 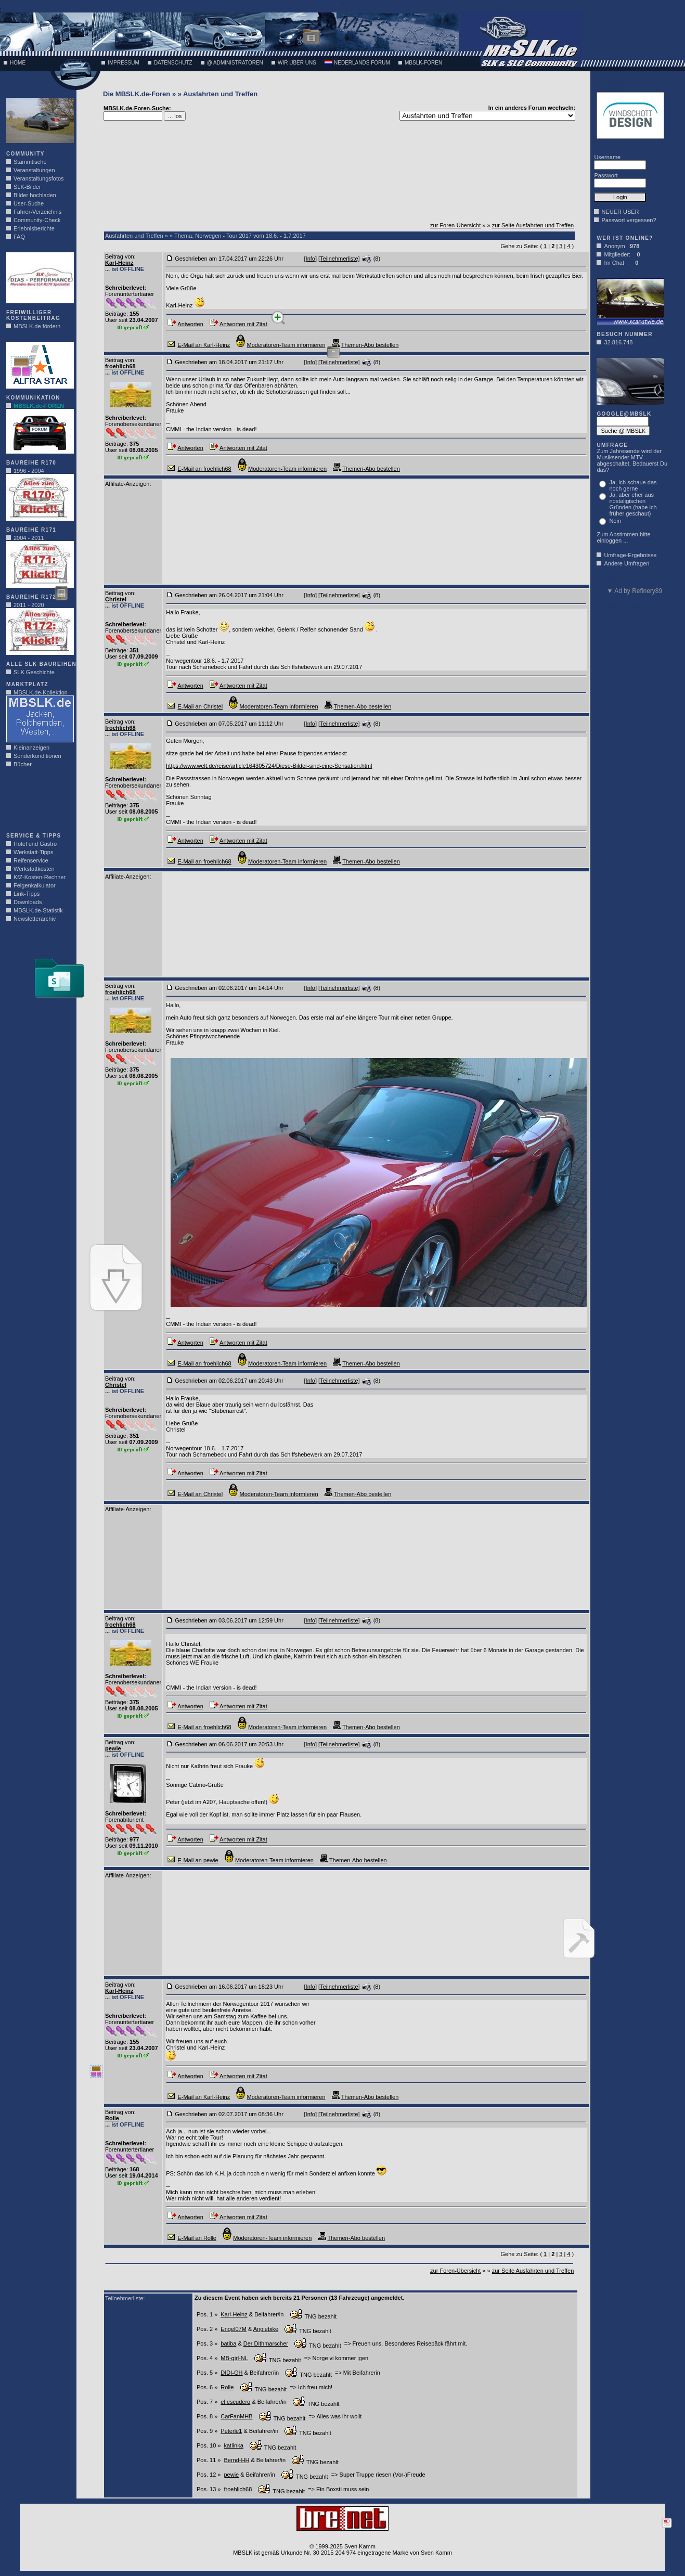 What do you see at coordinates (61, 593) in the screenshot?
I see `indicates a ROM file type` at bounding box center [61, 593].